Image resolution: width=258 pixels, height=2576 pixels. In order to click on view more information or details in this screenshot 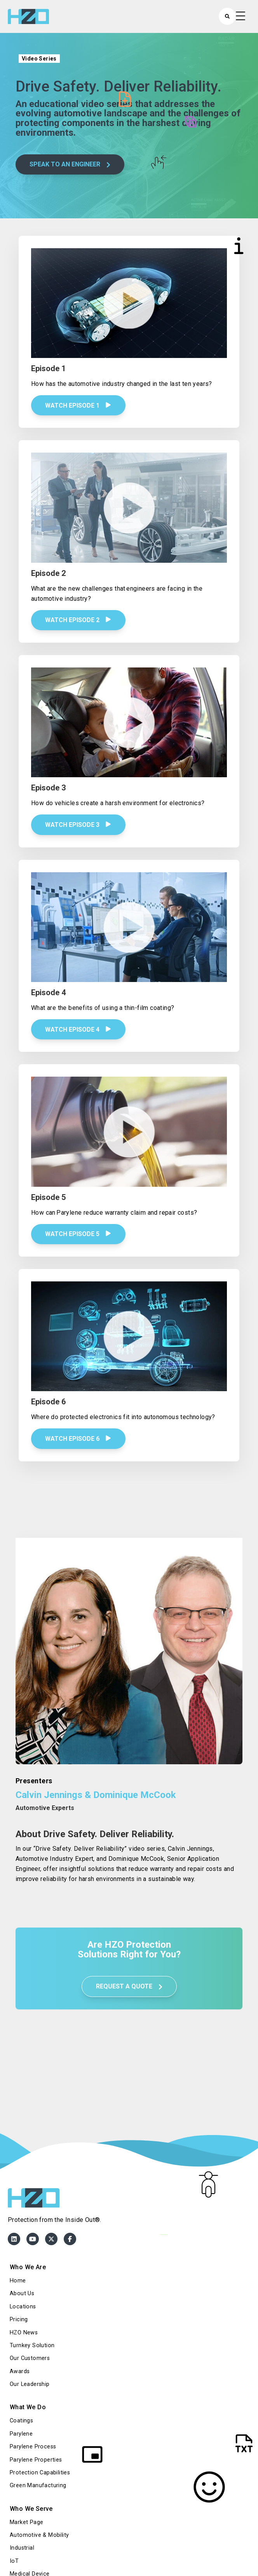, I will do `click(239, 245)`.